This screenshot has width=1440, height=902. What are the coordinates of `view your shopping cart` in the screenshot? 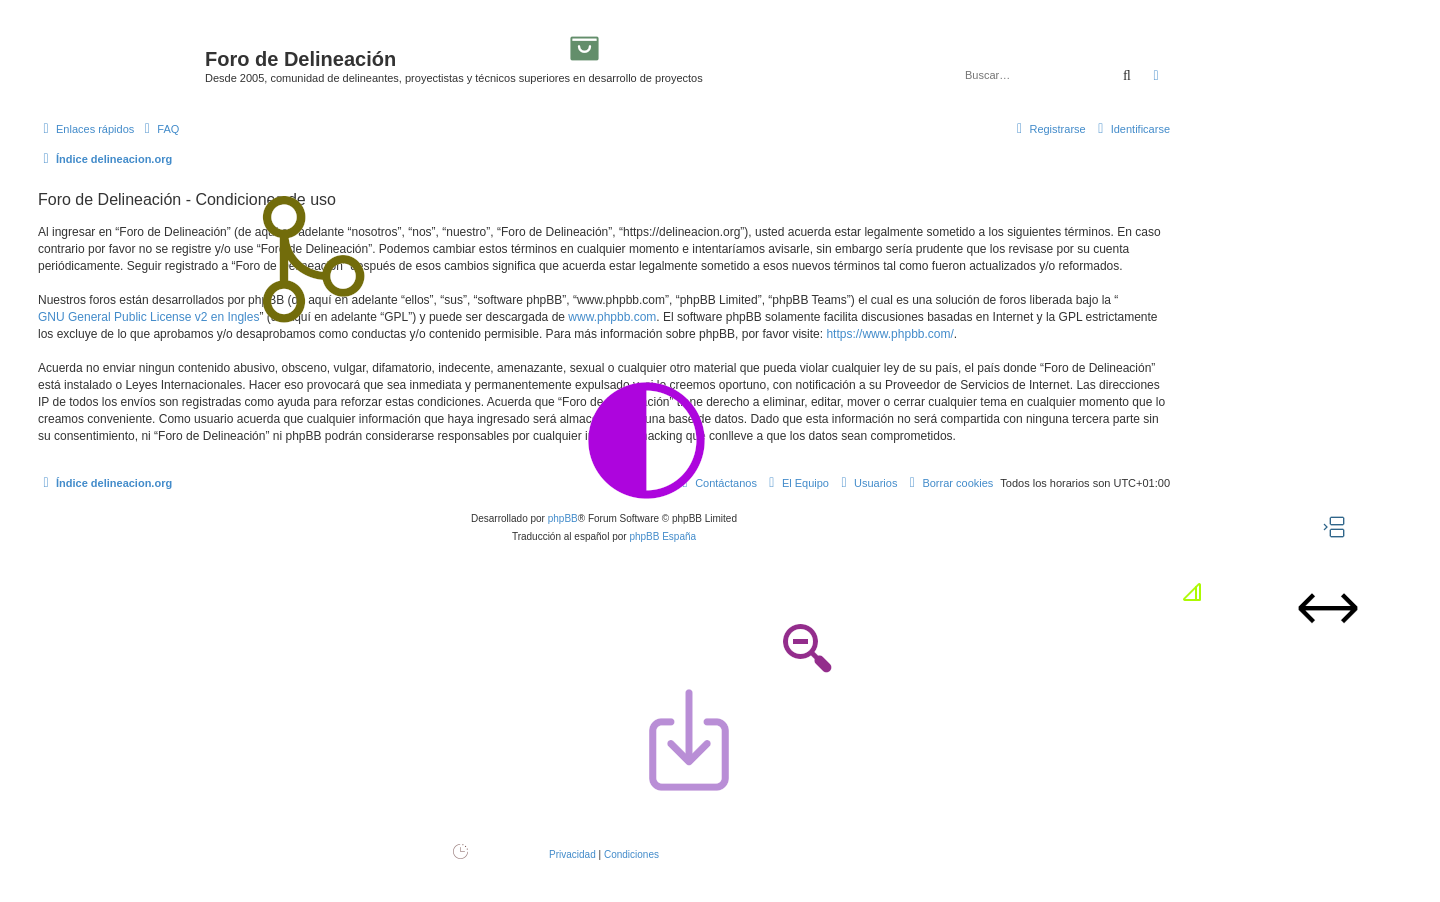 It's located at (584, 48).